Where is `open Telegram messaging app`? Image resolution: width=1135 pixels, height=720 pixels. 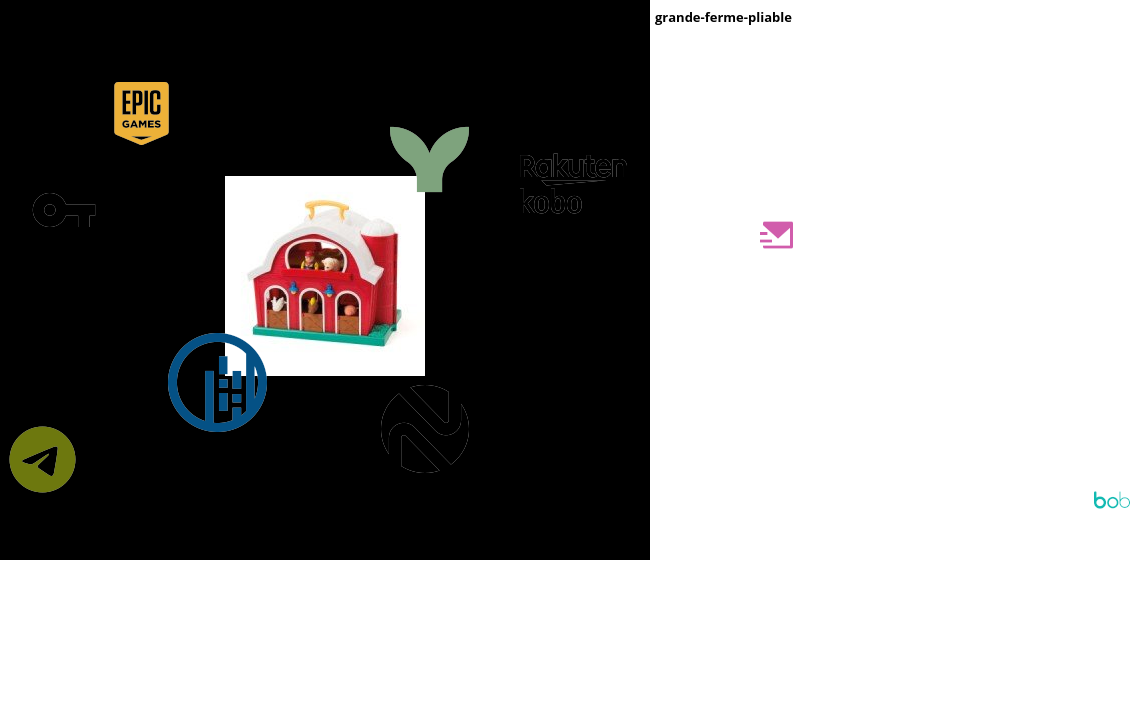 open Telegram messaging app is located at coordinates (42, 459).